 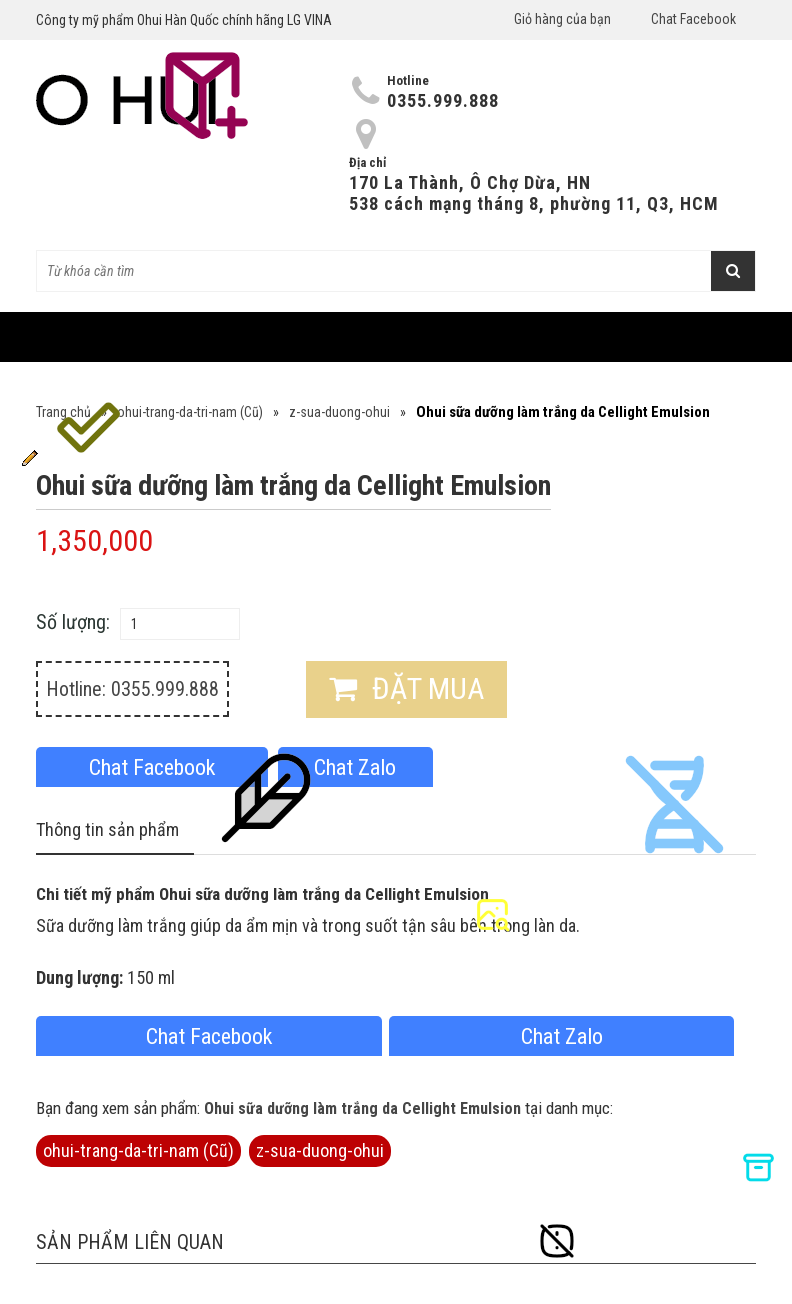 I want to click on search through your photo library, so click(x=492, y=914).